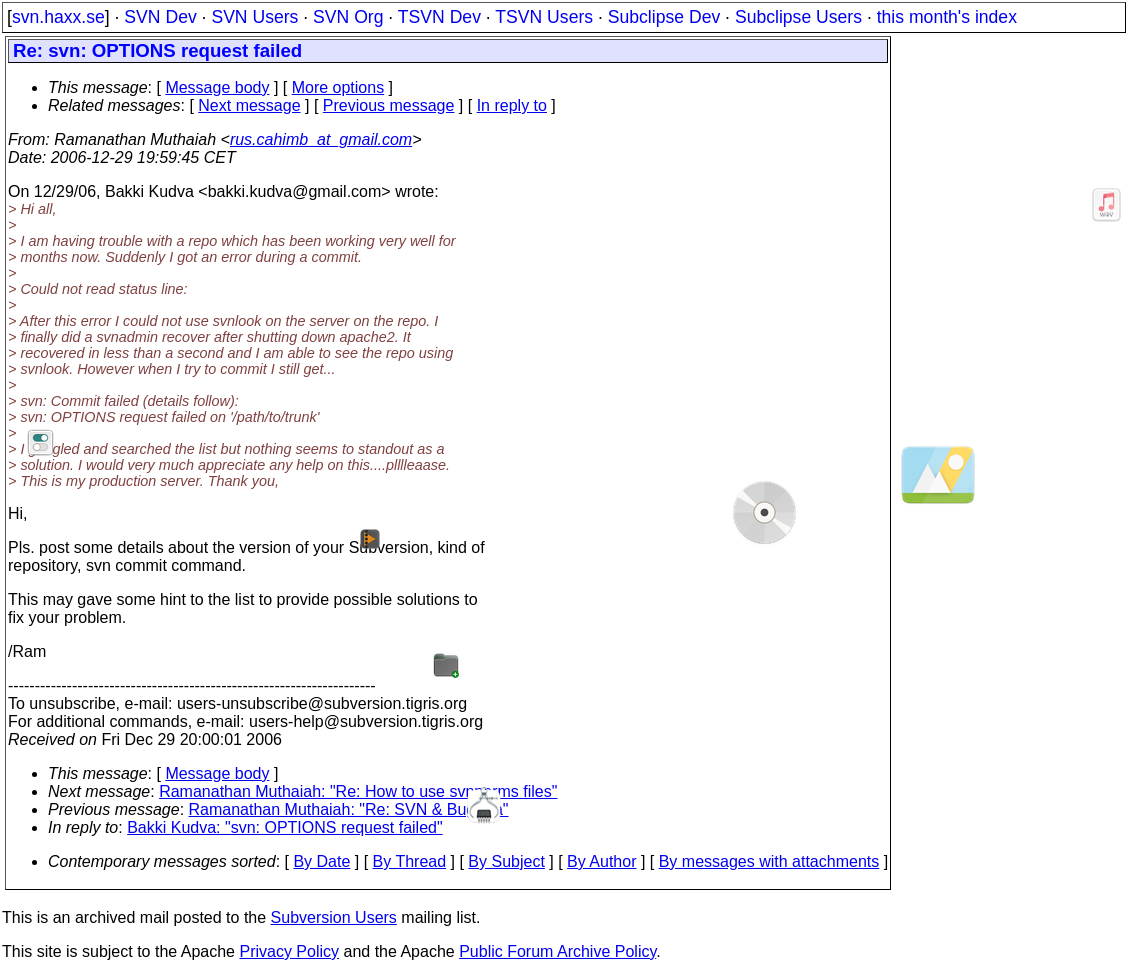 The width and height of the screenshot is (1128, 977). What do you see at coordinates (370, 539) in the screenshot?
I see `open blackmagic raw player app` at bounding box center [370, 539].